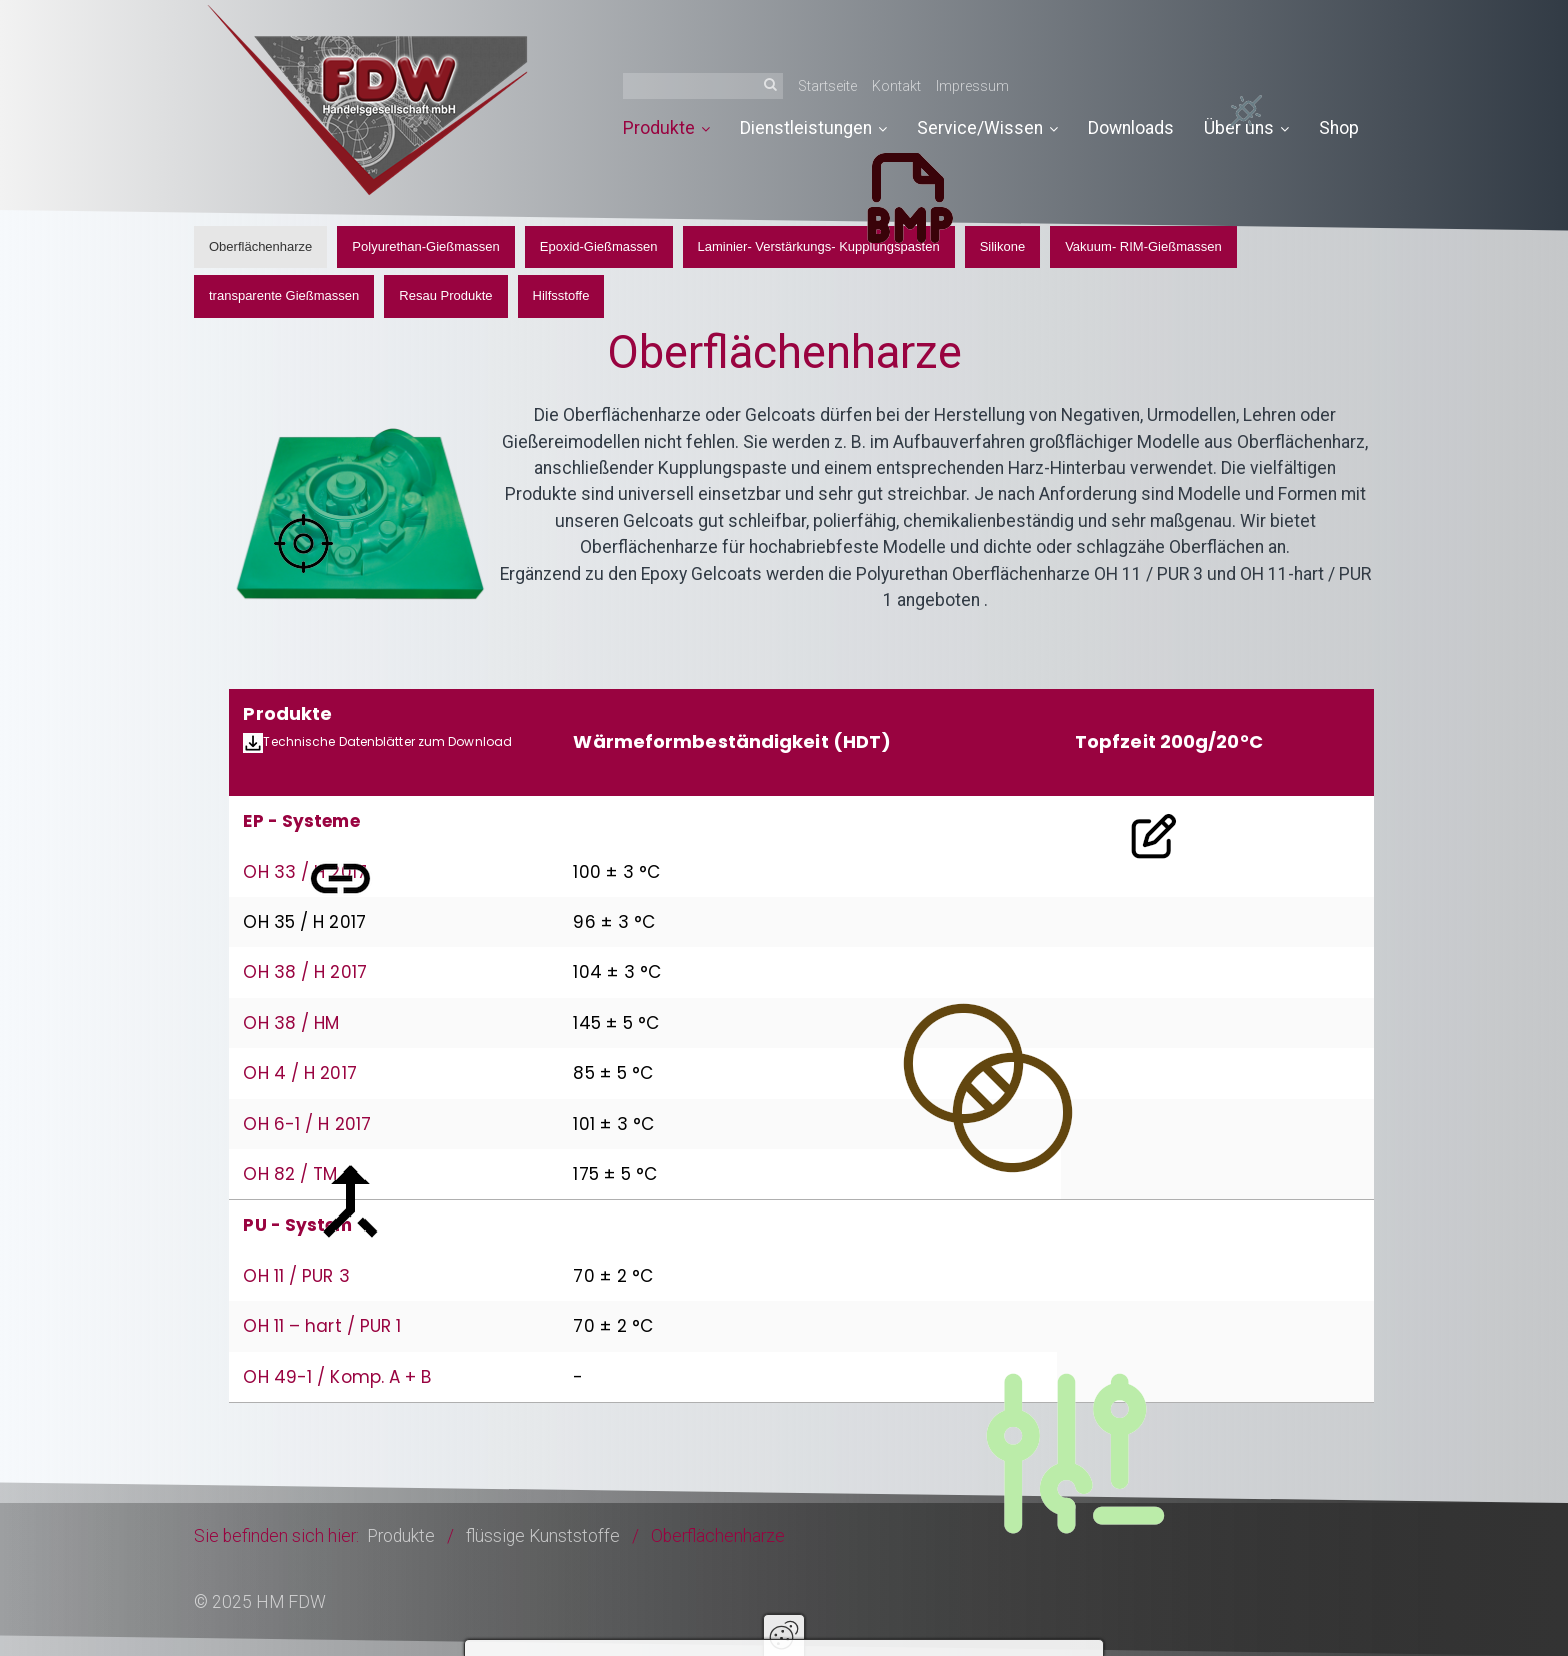  I want to click on edit this item, so click(1154, 836).